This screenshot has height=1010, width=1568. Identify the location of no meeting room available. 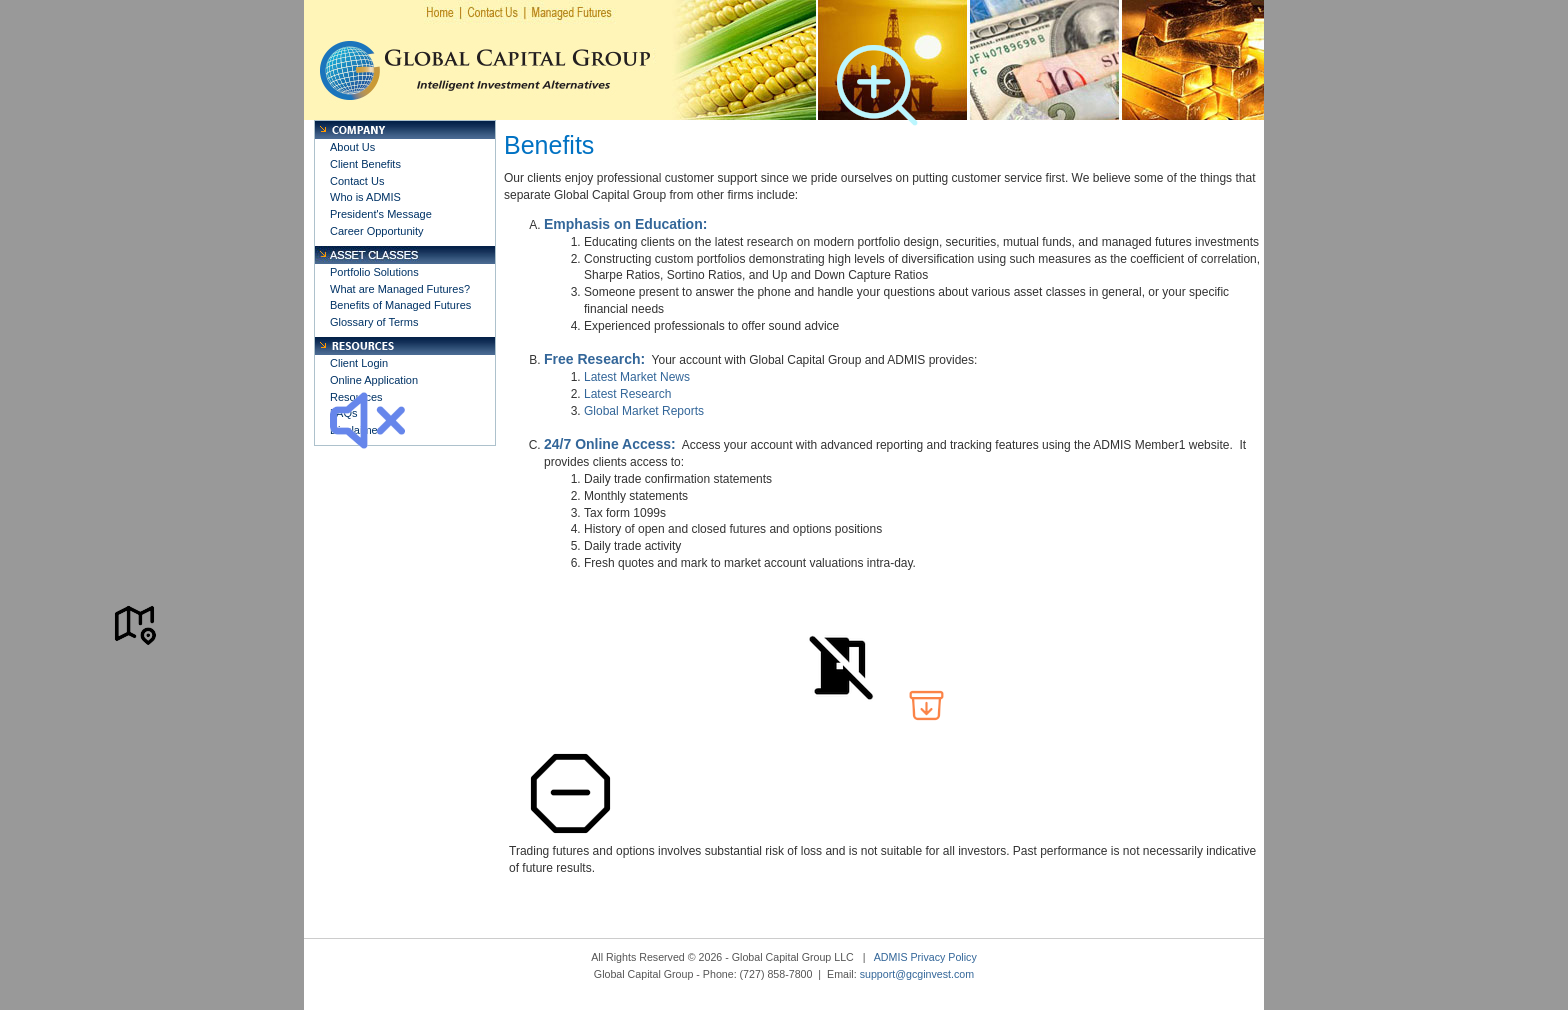
(843, 666).